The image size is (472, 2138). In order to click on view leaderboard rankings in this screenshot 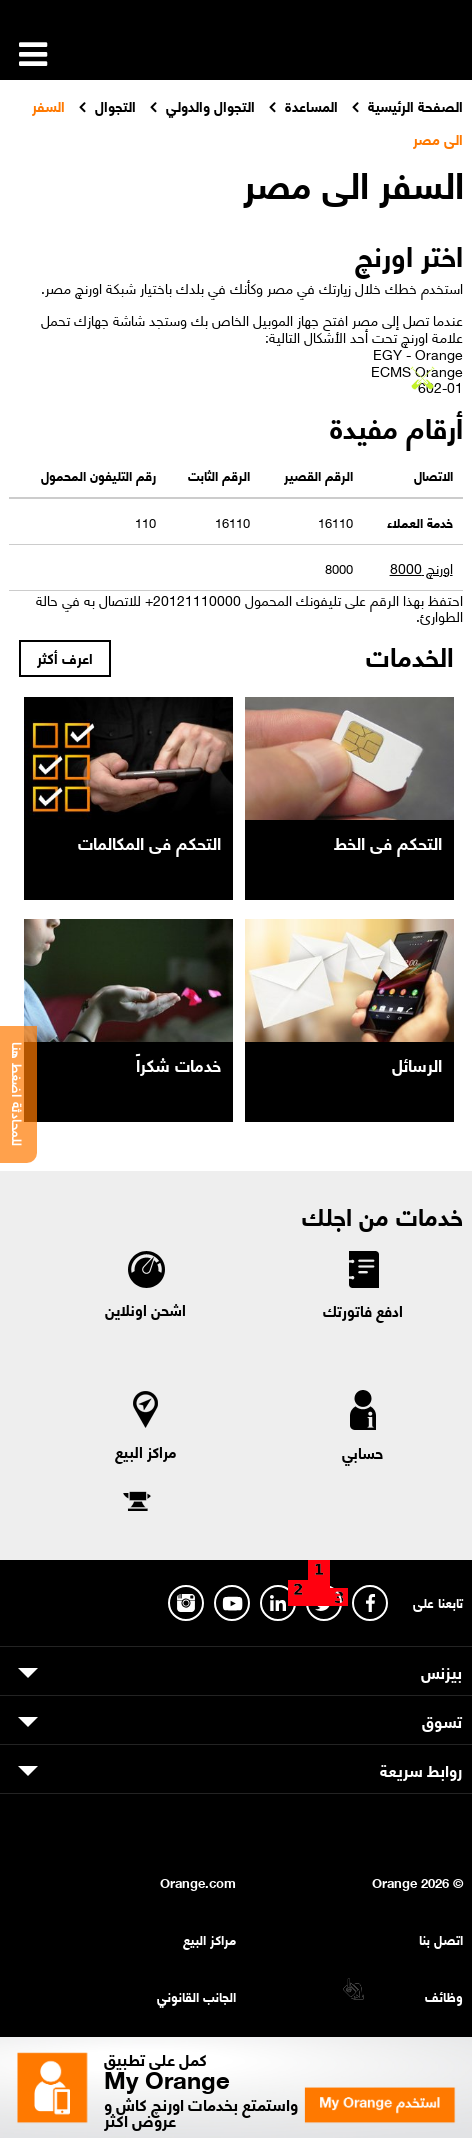, I will do `click(318, 1576)`.